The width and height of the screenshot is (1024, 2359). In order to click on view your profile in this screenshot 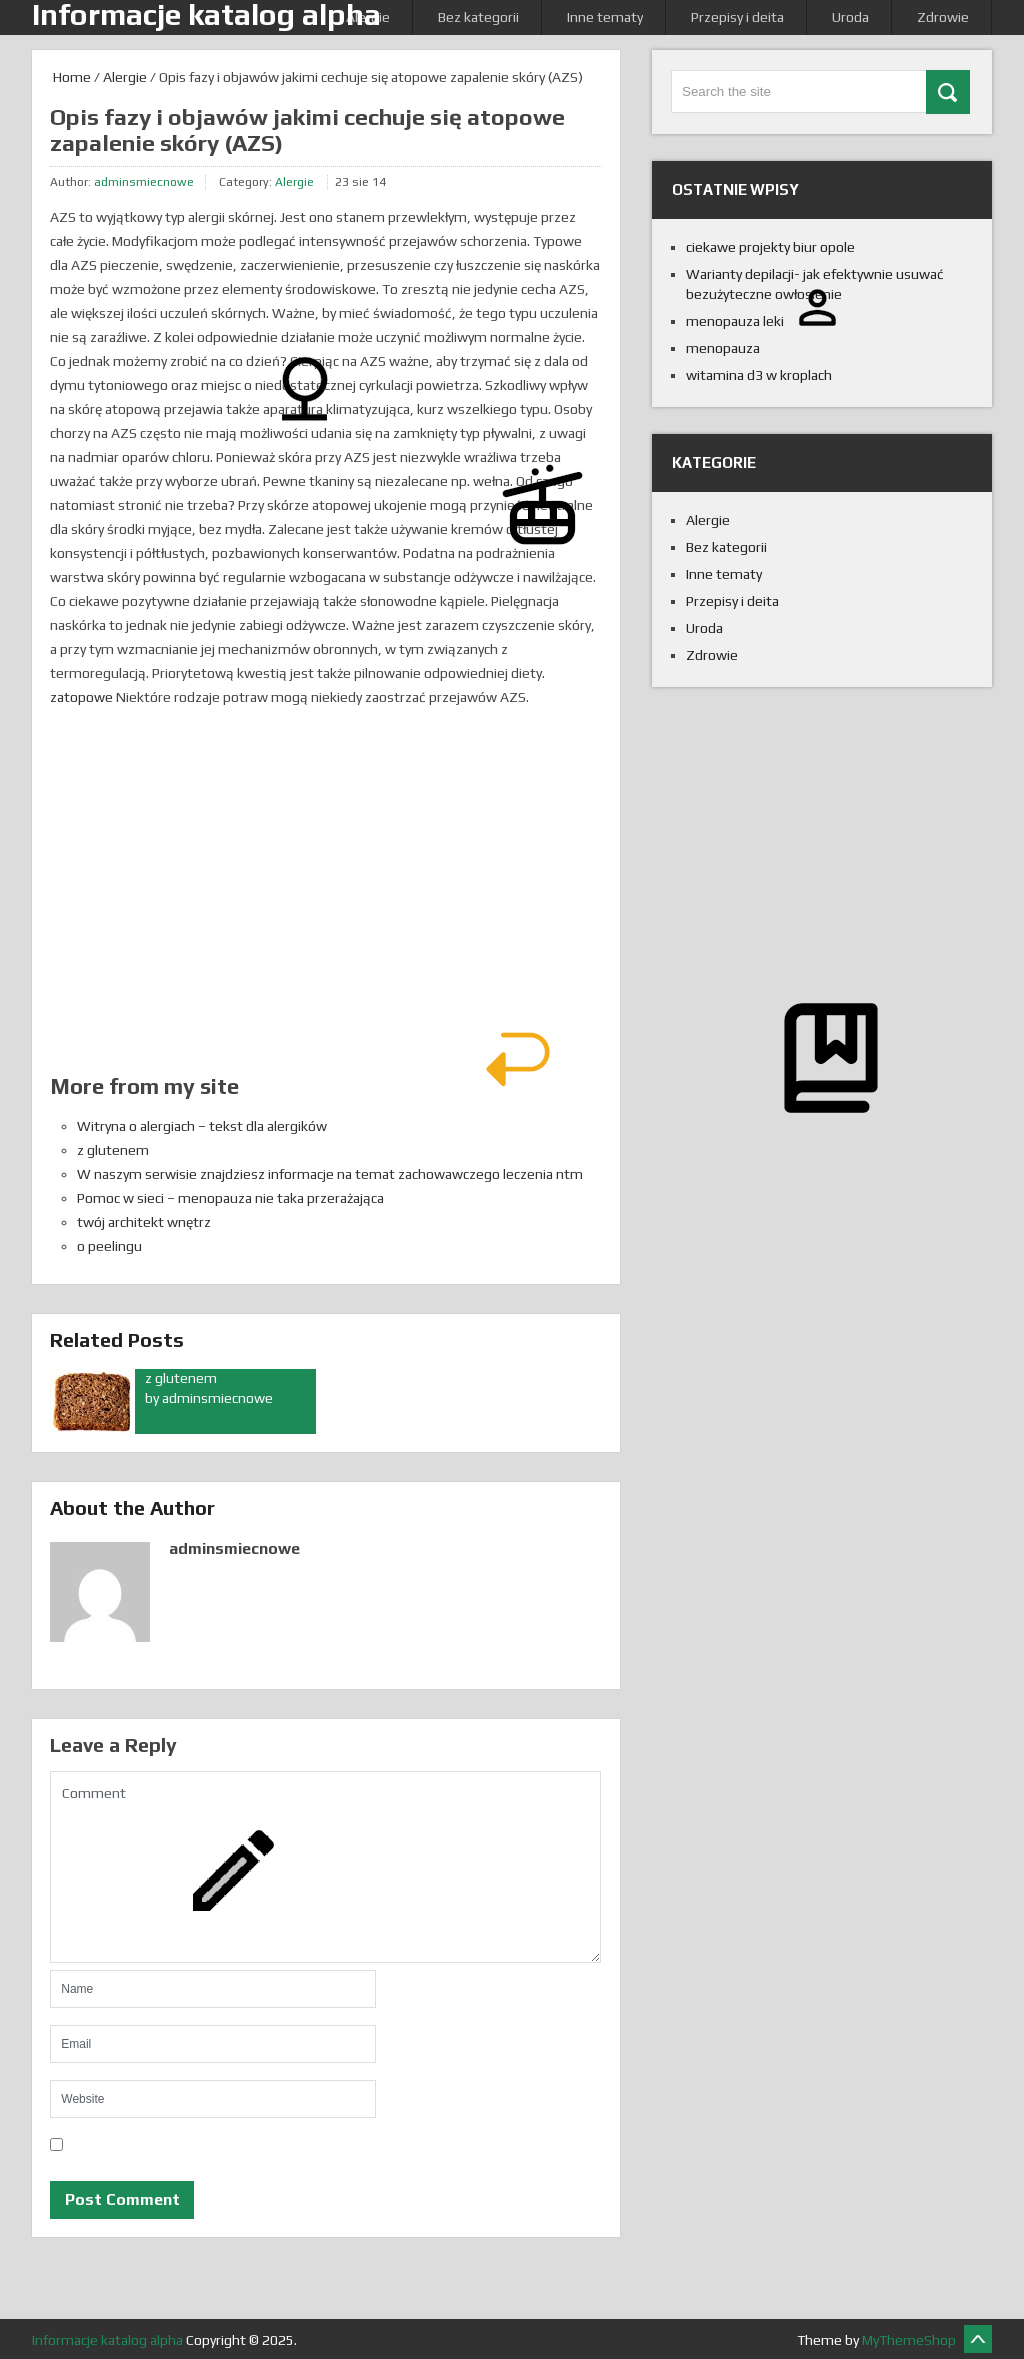, I will do `click(817, 307)`.